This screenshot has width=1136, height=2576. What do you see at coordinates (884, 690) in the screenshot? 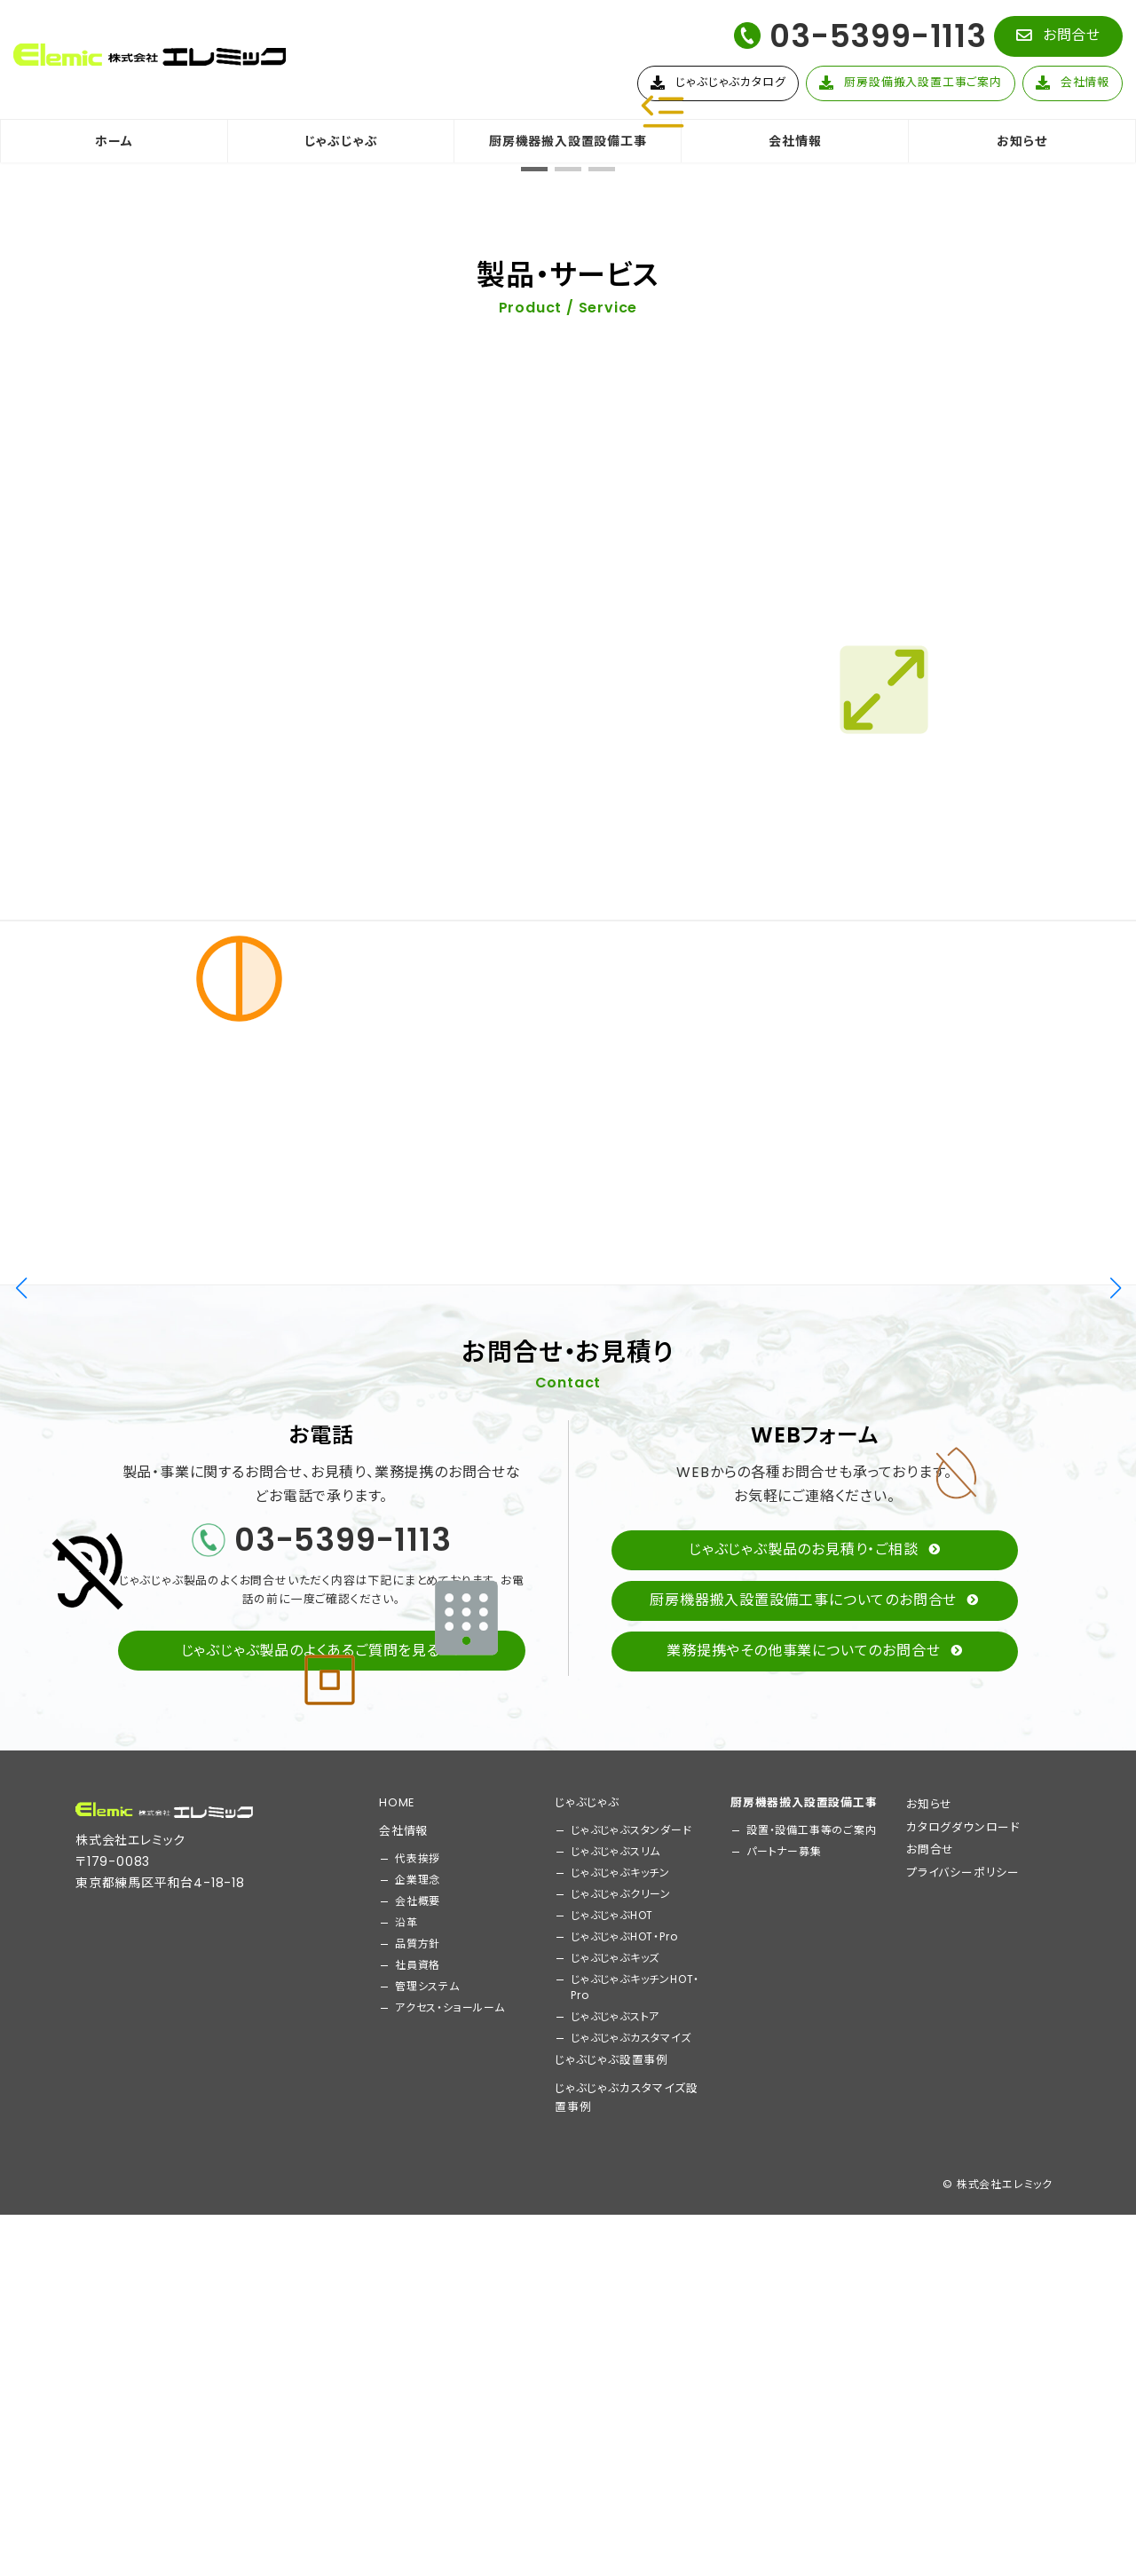
I see `expand to full screen` at bounding box center [884, 690].